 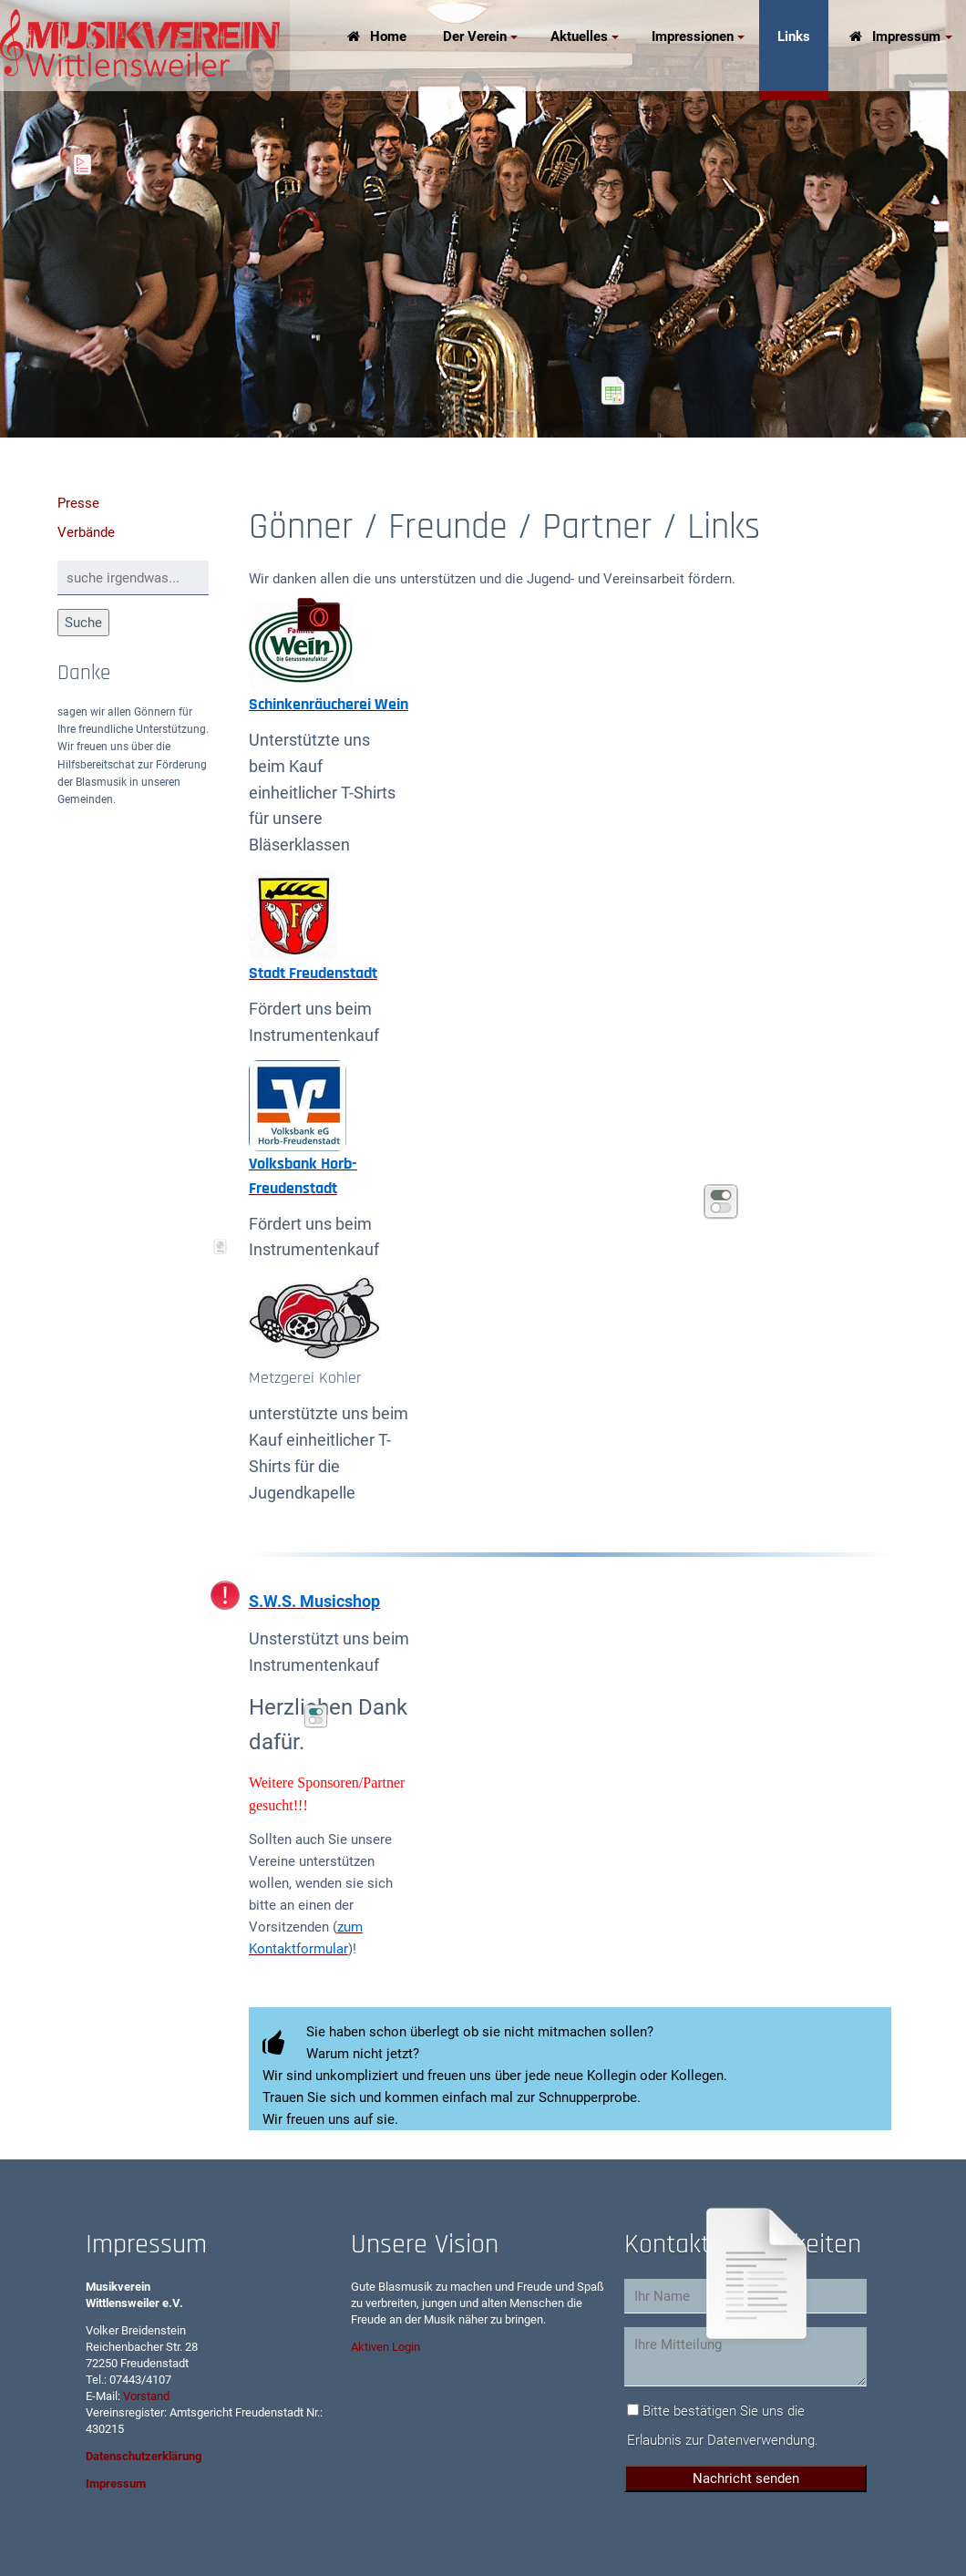 What do you see at coordinates (756, 2276) in the screenshot?
I see `a plain text file` at bounding box center [756, 2276].